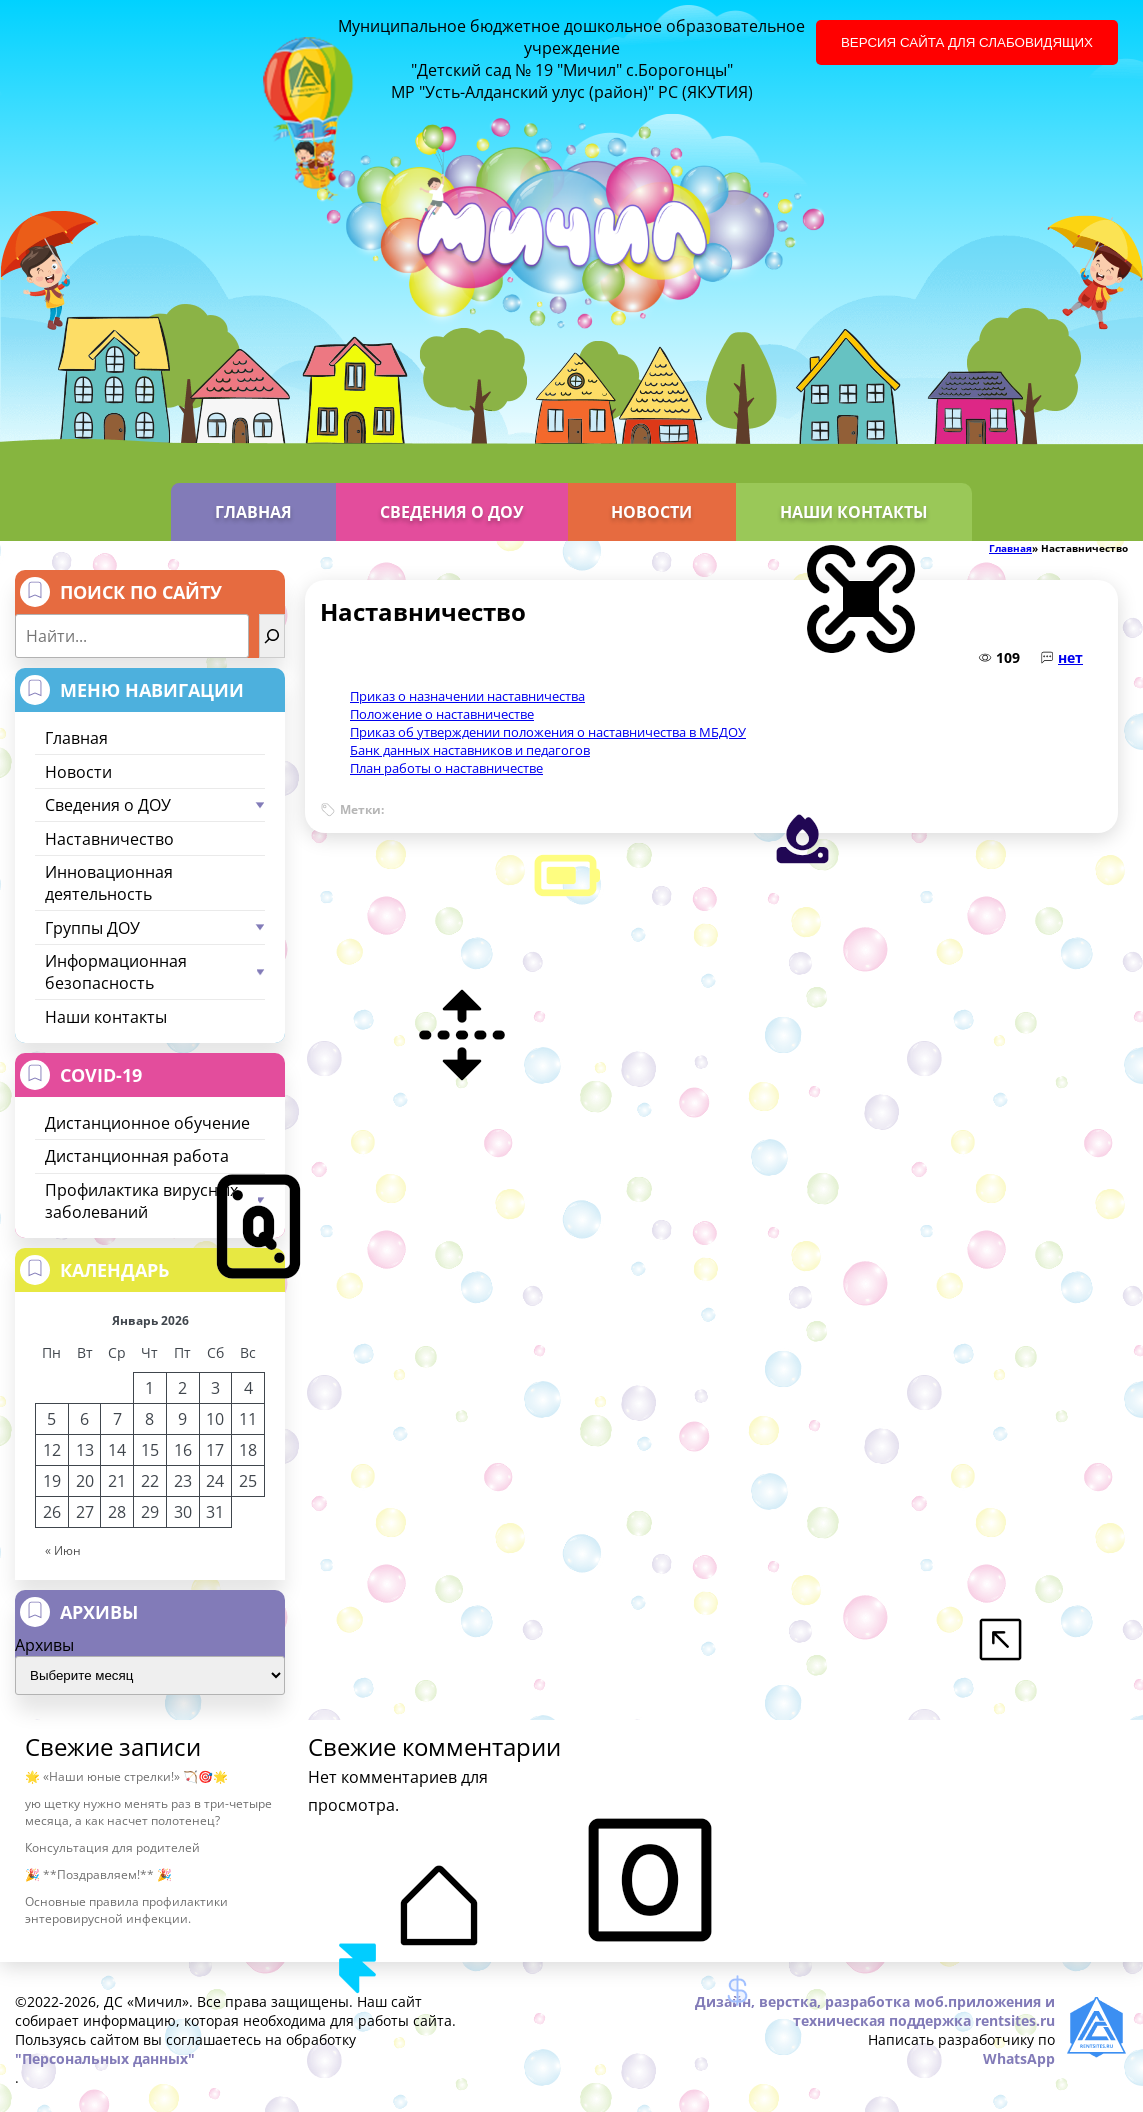 The width and height of the screenshot is (1143, 2112). What do you see at coordinates (462, 1035) in the screenshot?
I see `expand collapsed content` at bounding box center [462, 1035].